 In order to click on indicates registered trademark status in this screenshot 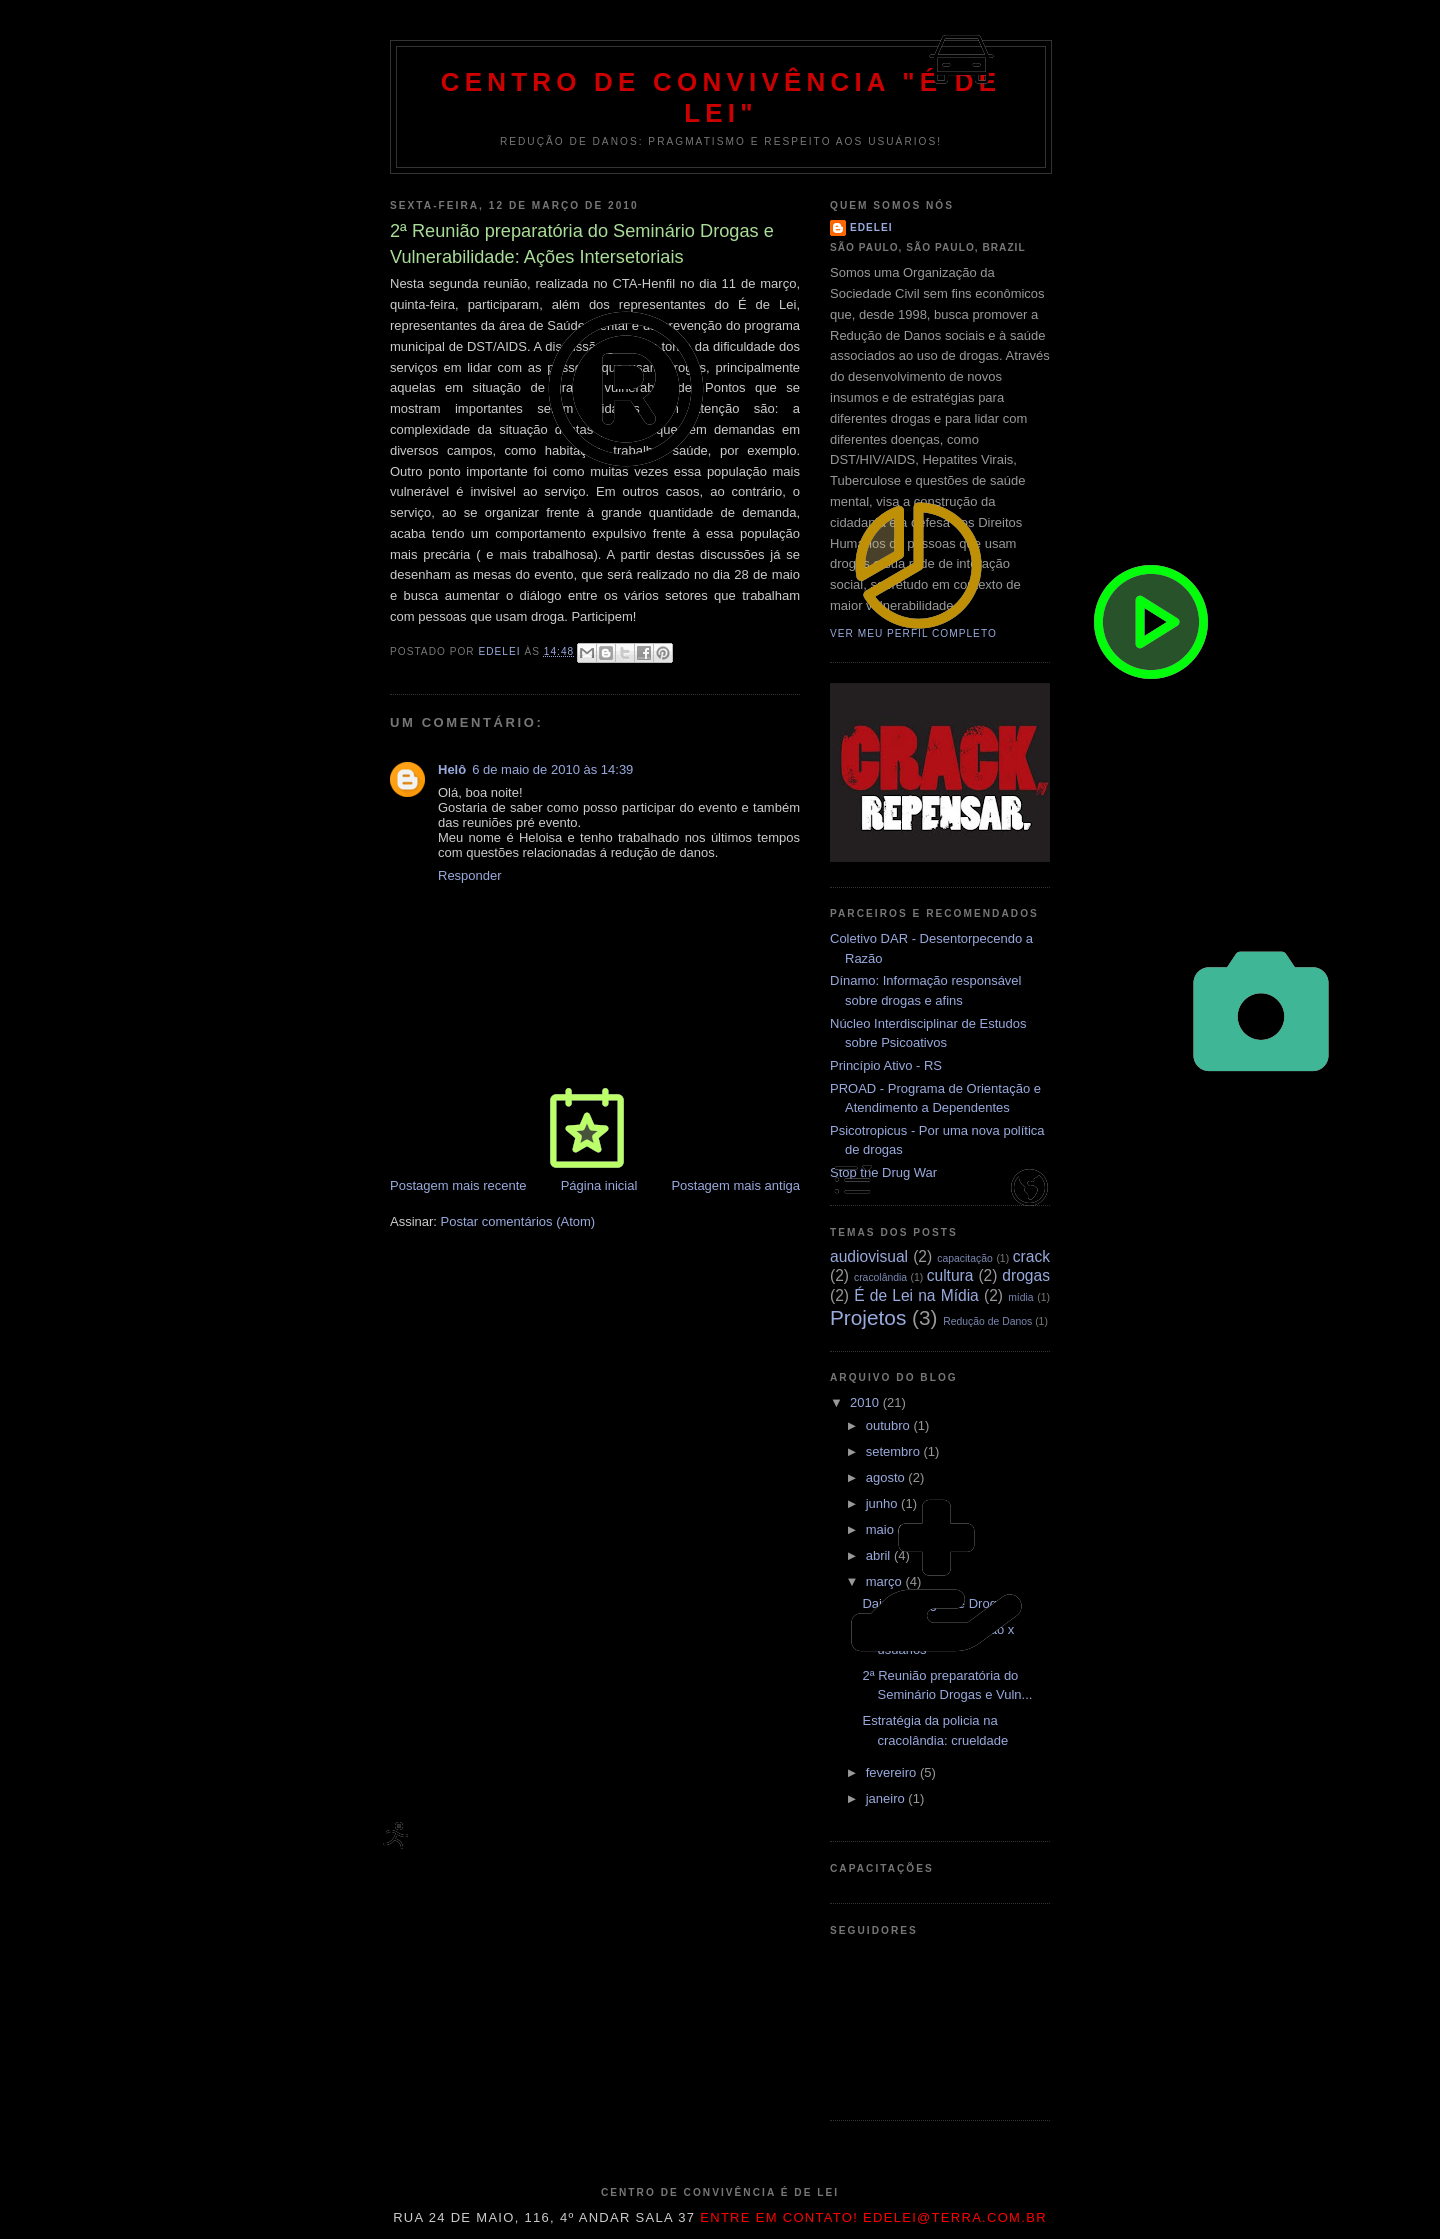, I will do `click(626, 389)`.